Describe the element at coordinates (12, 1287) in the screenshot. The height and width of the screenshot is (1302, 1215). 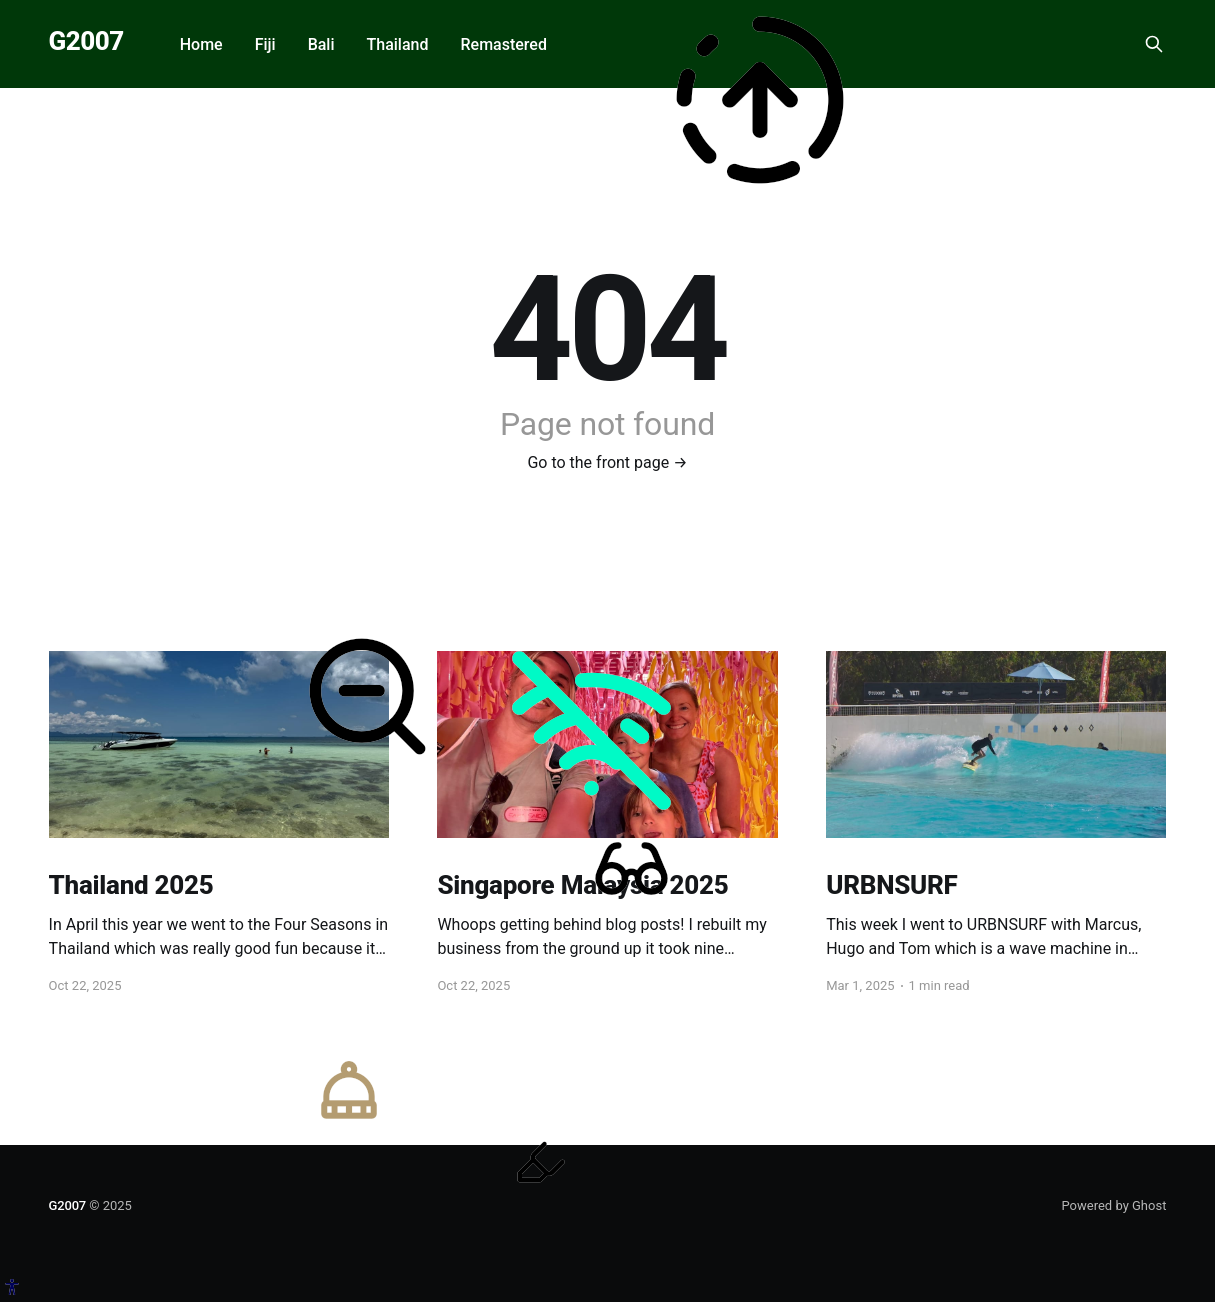
I see `access accessibility settings` at that location.